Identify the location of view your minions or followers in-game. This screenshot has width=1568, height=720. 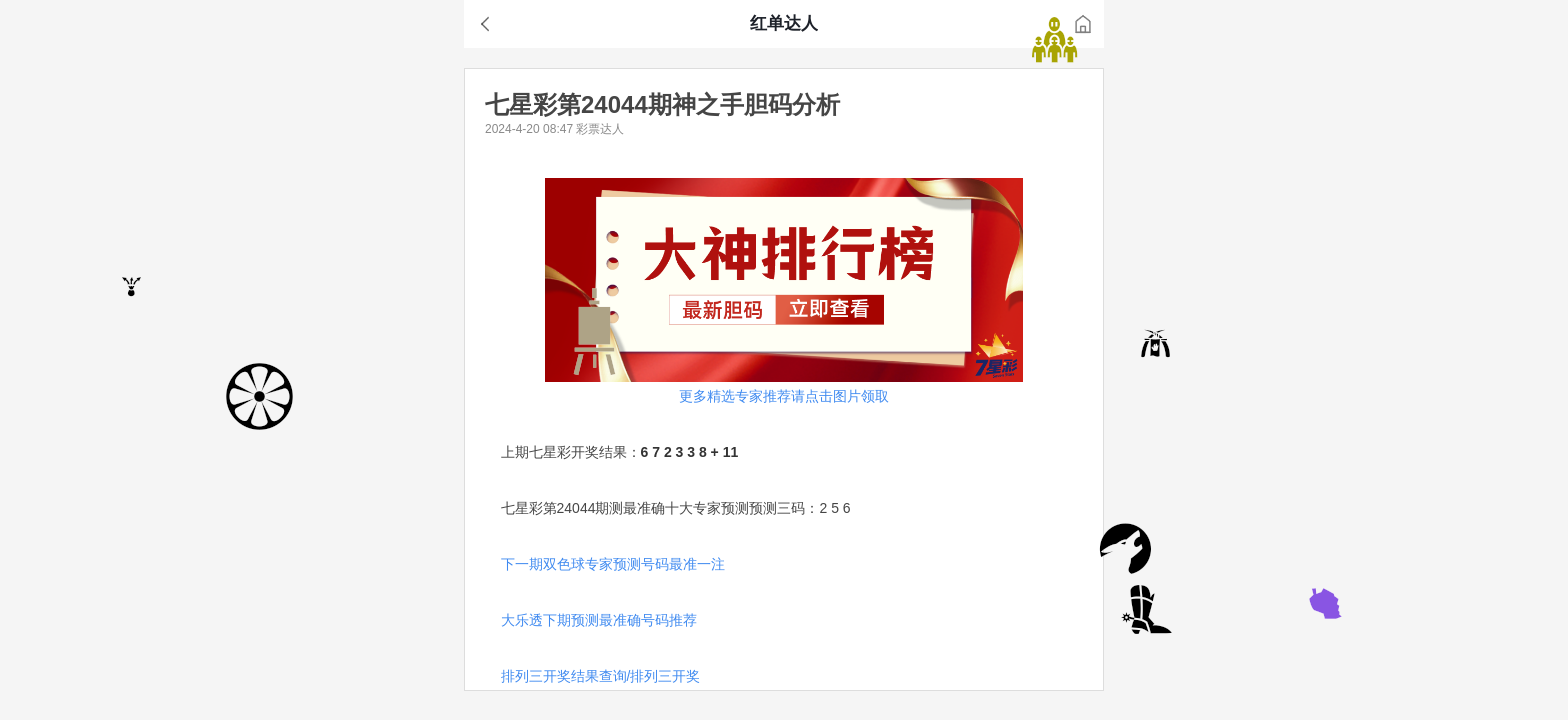
(1054, 39).